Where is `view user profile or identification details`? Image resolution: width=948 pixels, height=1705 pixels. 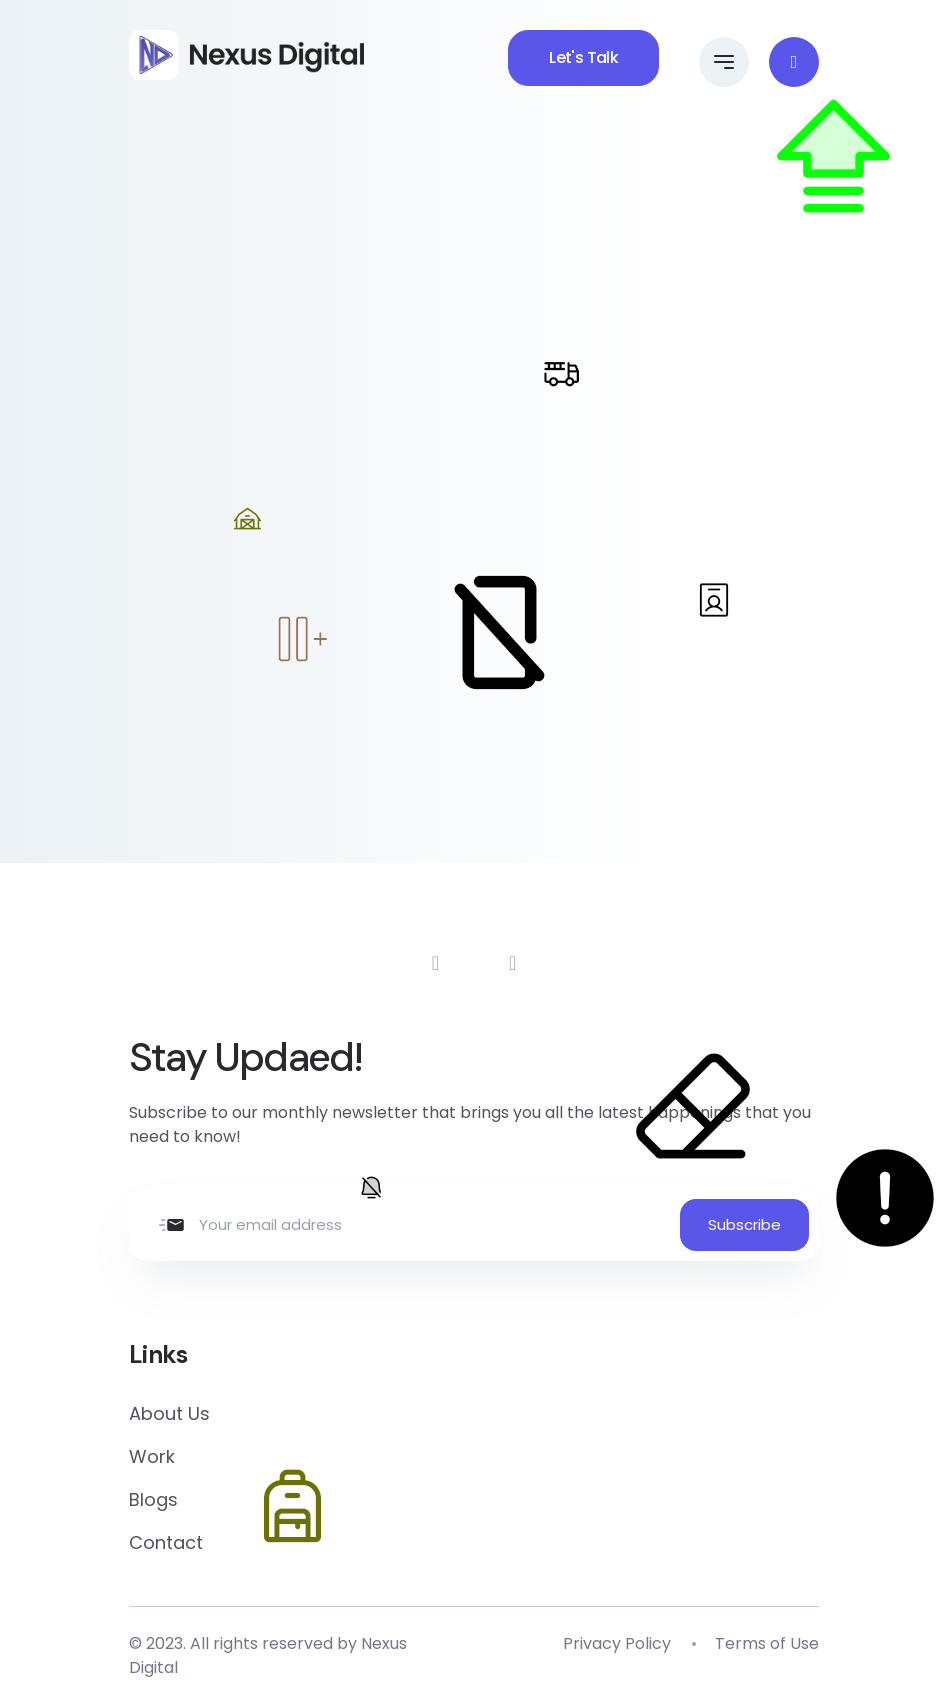 view user profile or identification details is located at coordinates (714, 600).